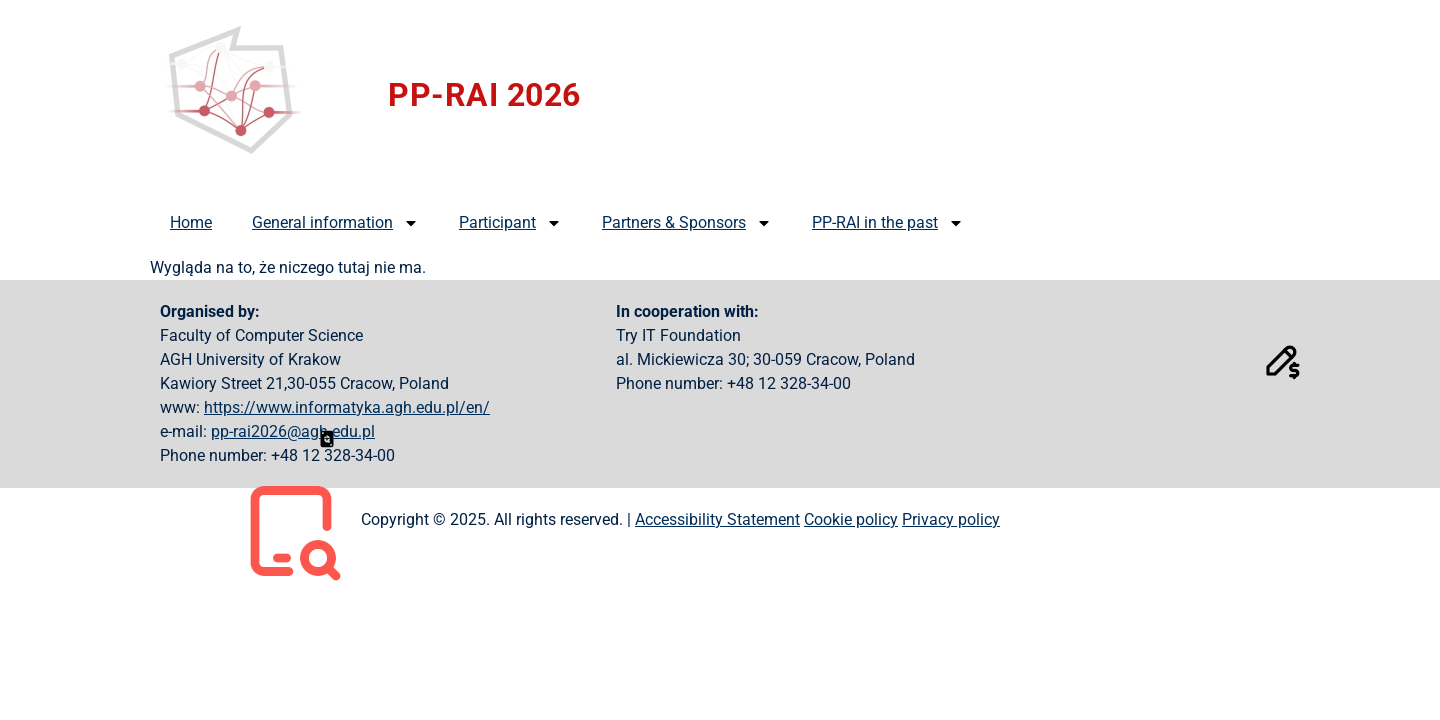 This screenshot has width=1440, height=720. What do you see at coordinates (291, 531) in the screenshot?
I see `search for content on iPad` at bounding box center [291, 531].